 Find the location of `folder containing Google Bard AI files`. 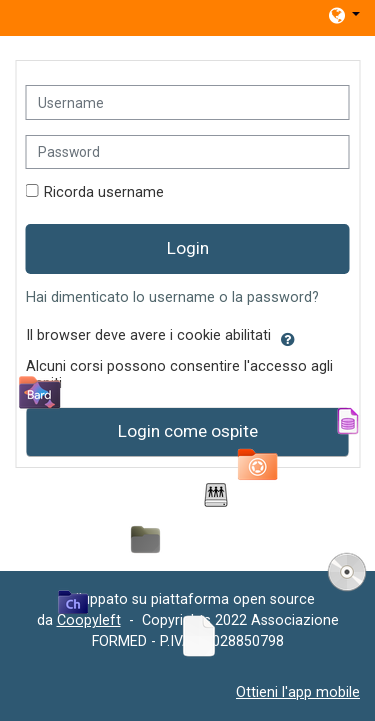

folder containing Google Bard AI files is located at coordinates (39, 393).